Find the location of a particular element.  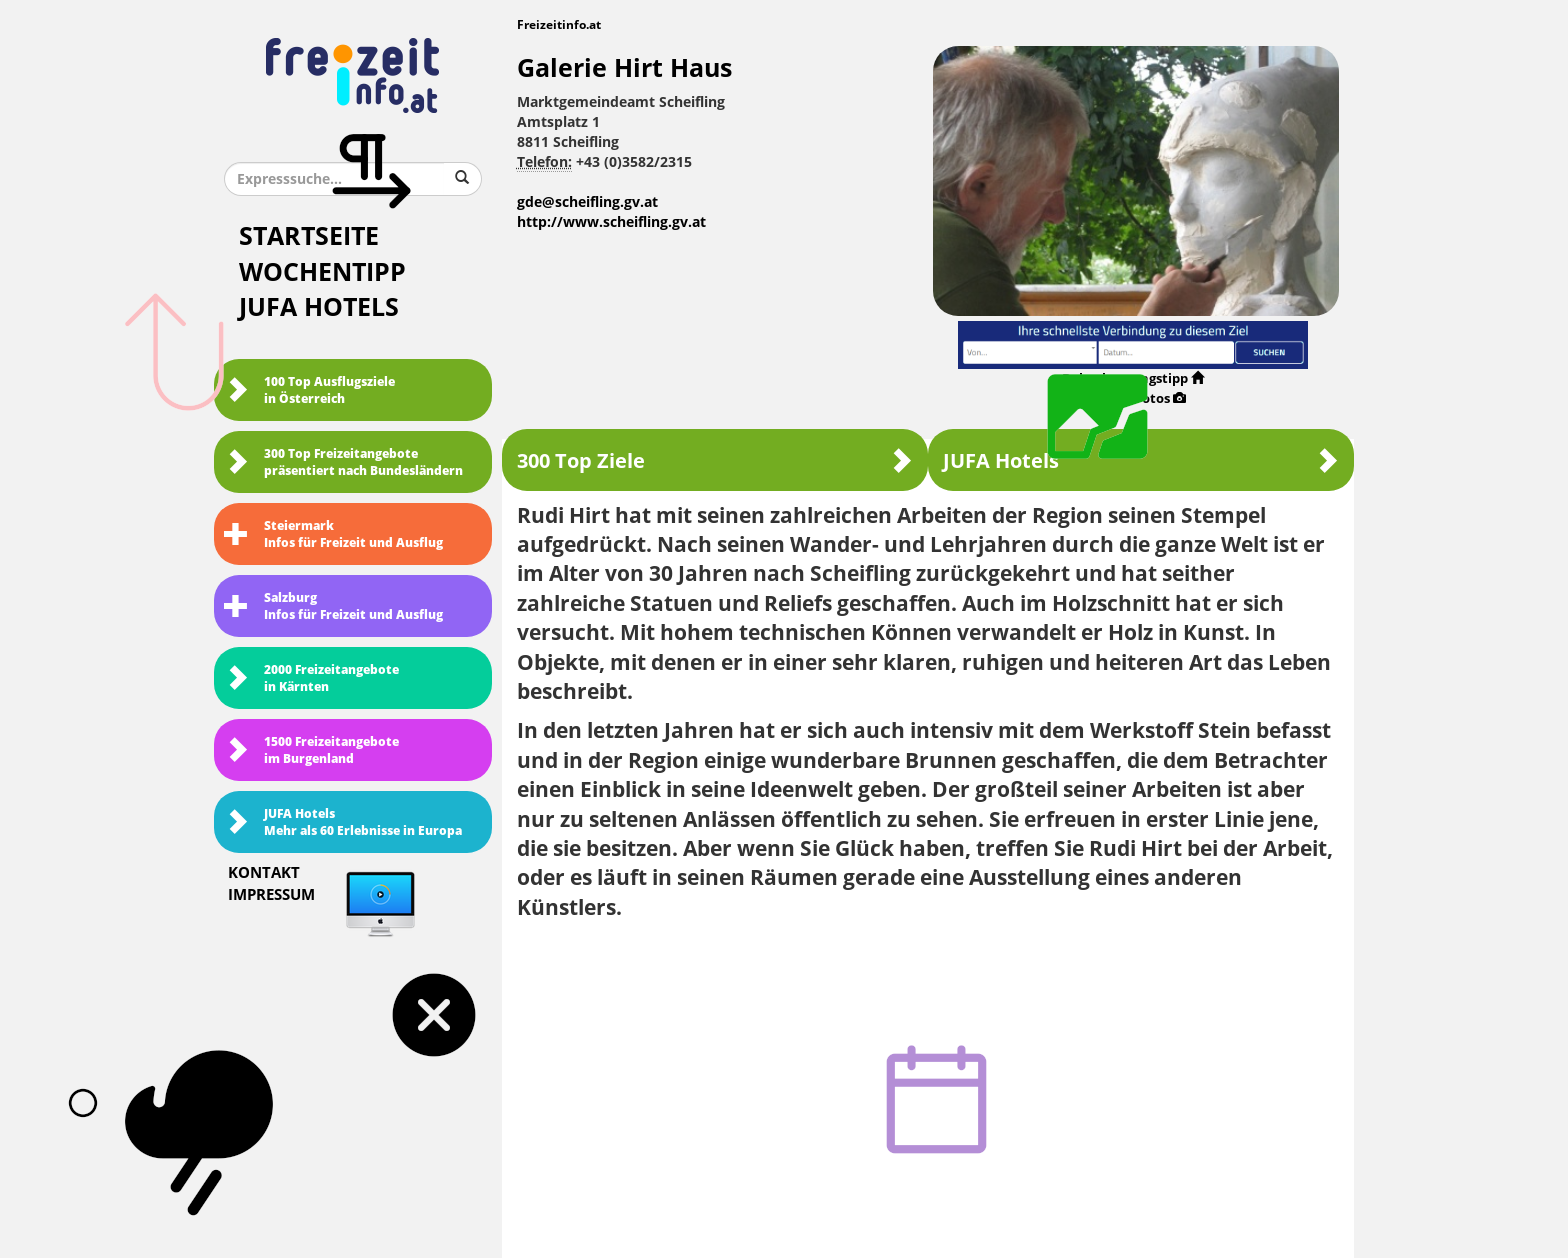

move paragraph to the right is located at coordinates (371, 169).